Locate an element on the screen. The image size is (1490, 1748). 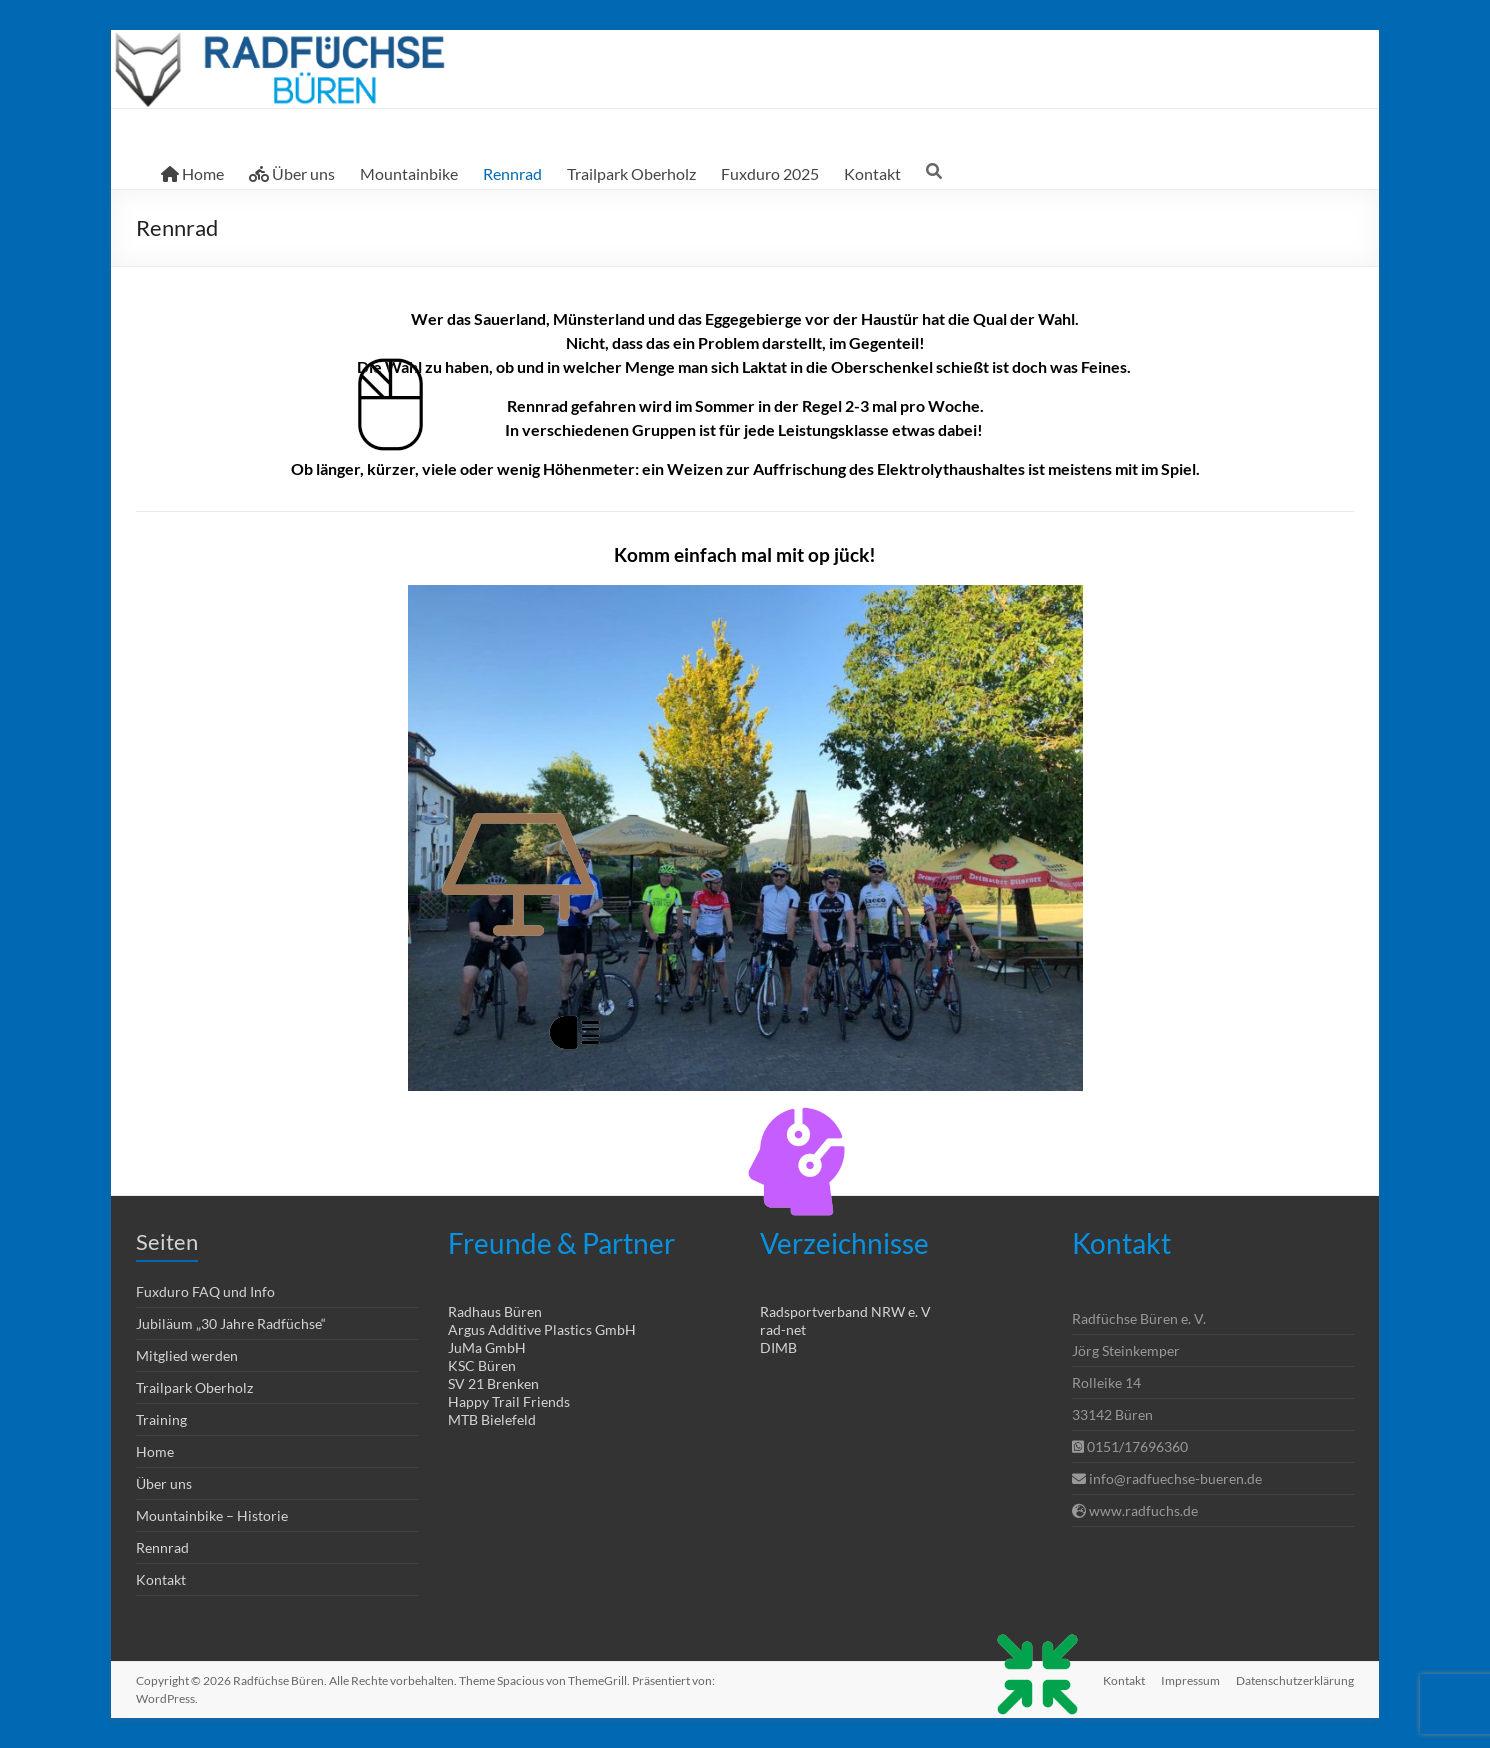
exit fullscreen mode is located at coordinates (1037, 1674).